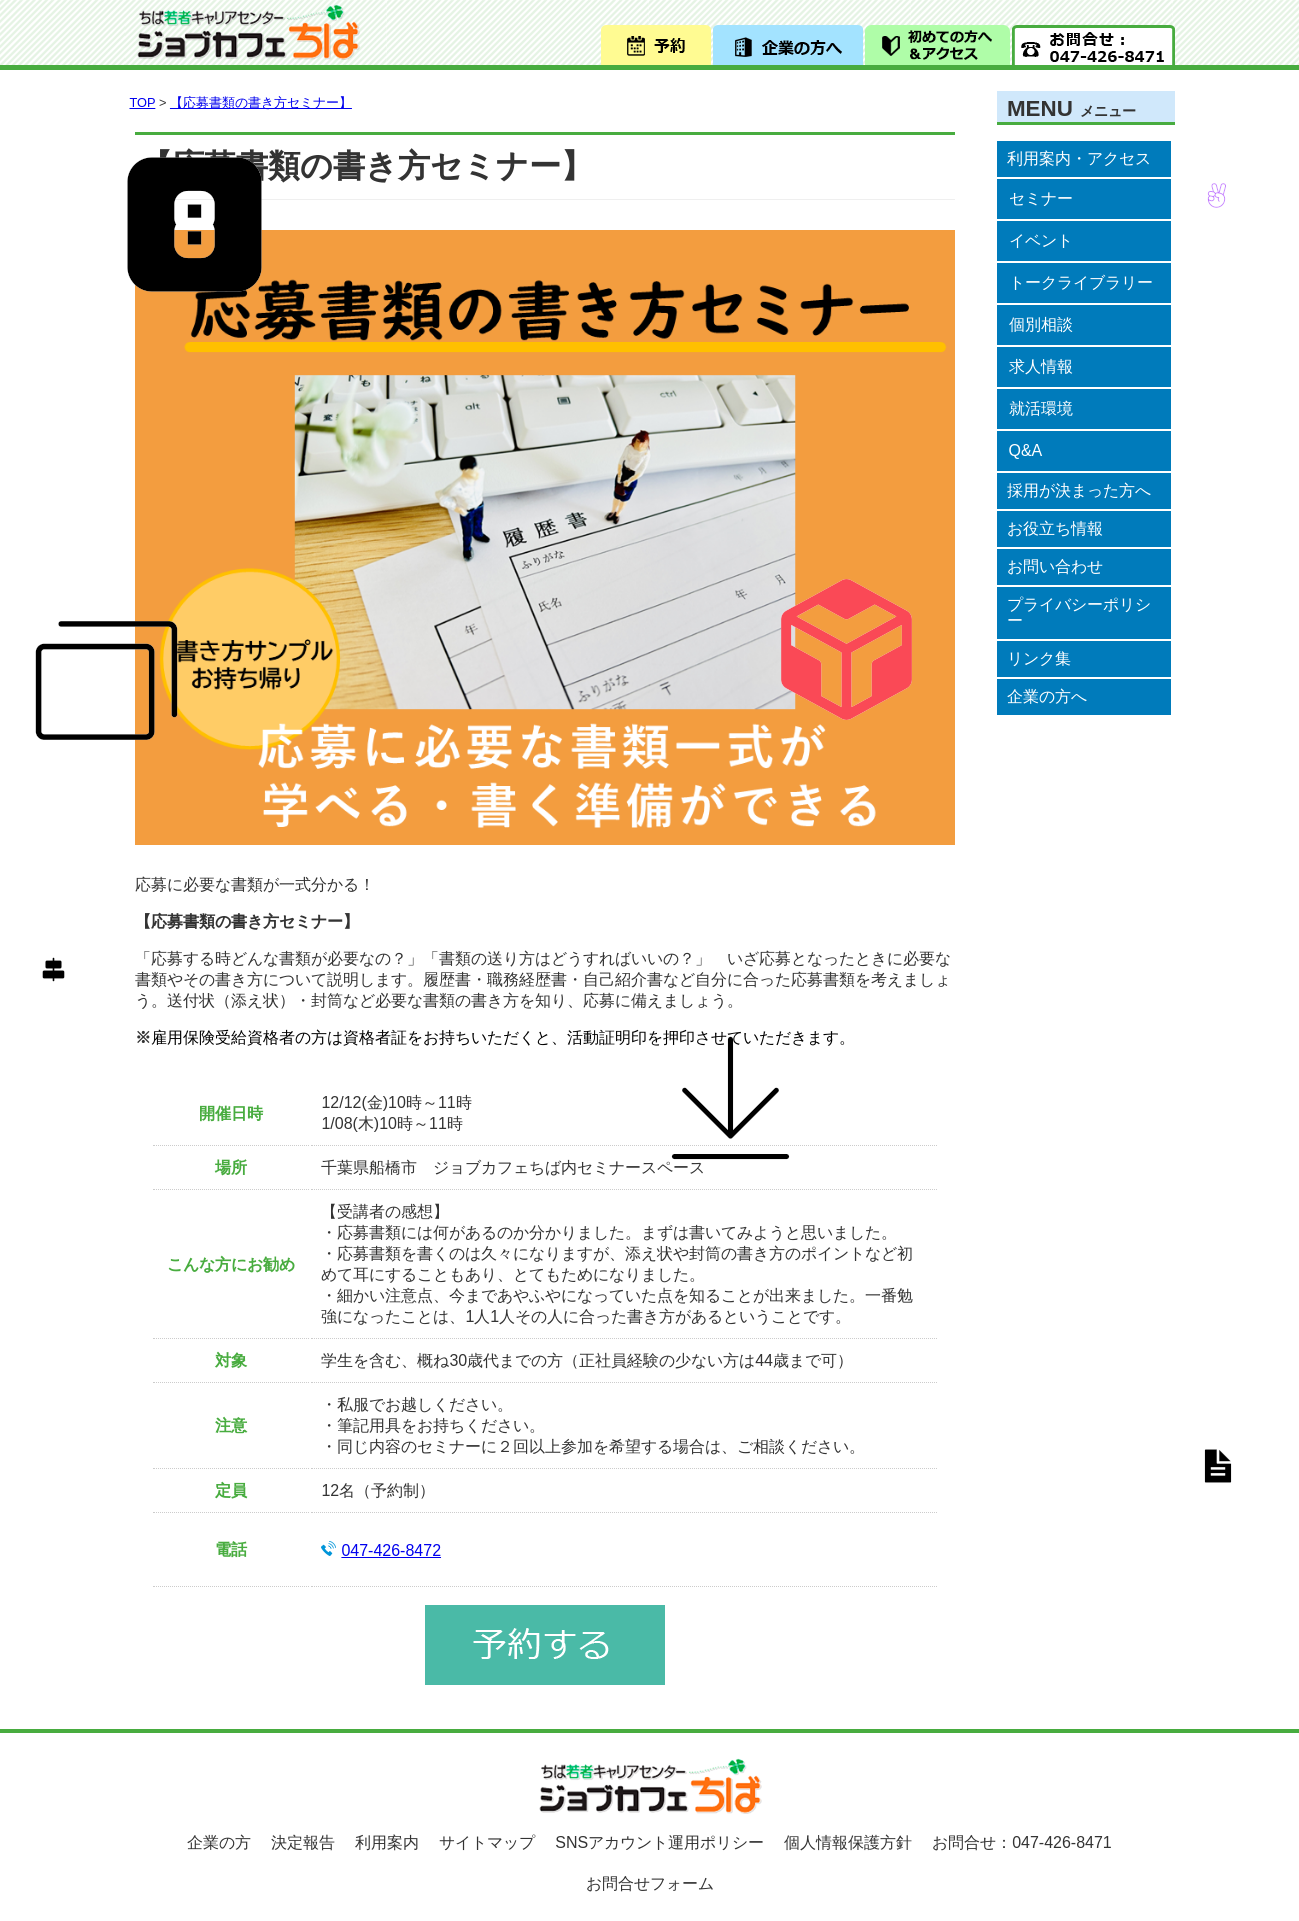 Image resolution: width=1299 pixels, height=1921 pixels. Describe the element at coordinates (194, 224) in the screenshot. I see `select page 8 or step 8 in a sequence` at that location.